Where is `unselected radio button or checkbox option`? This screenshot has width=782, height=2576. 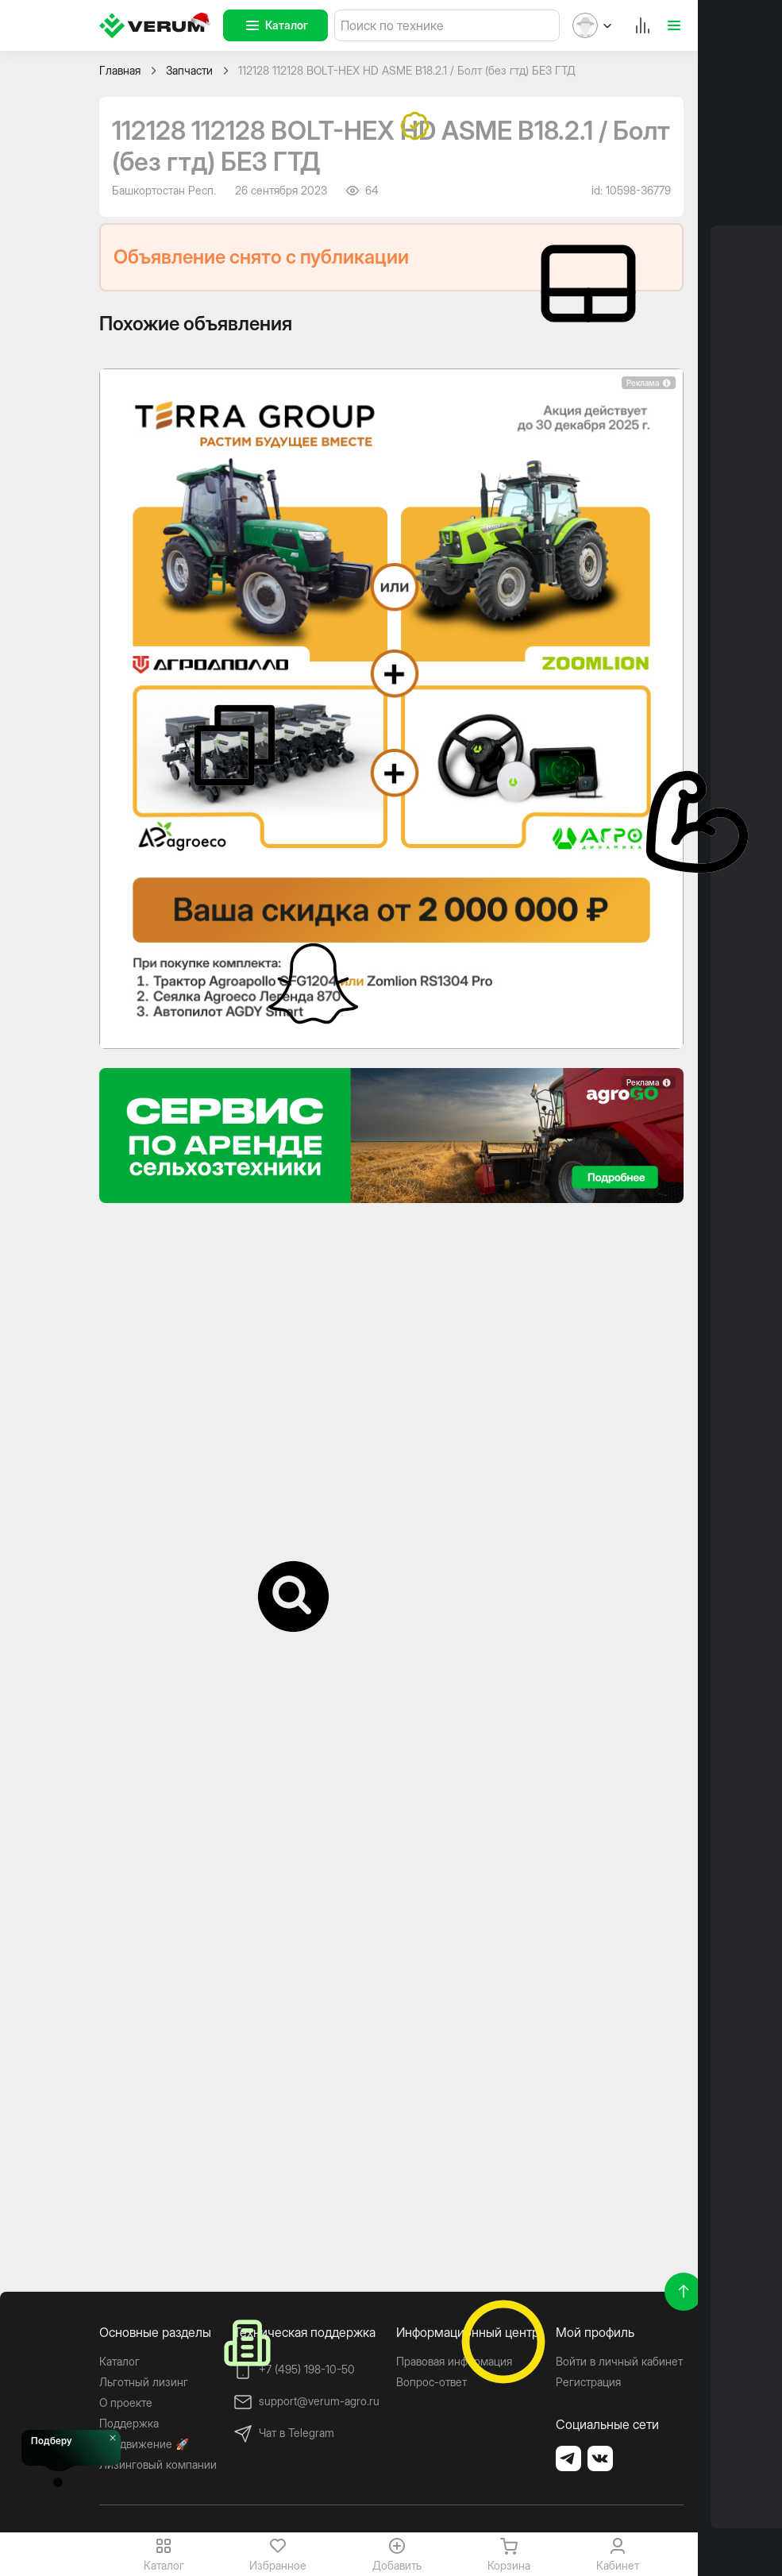 unselected radio button or checkbox option is located at coordinates (503, 2342).